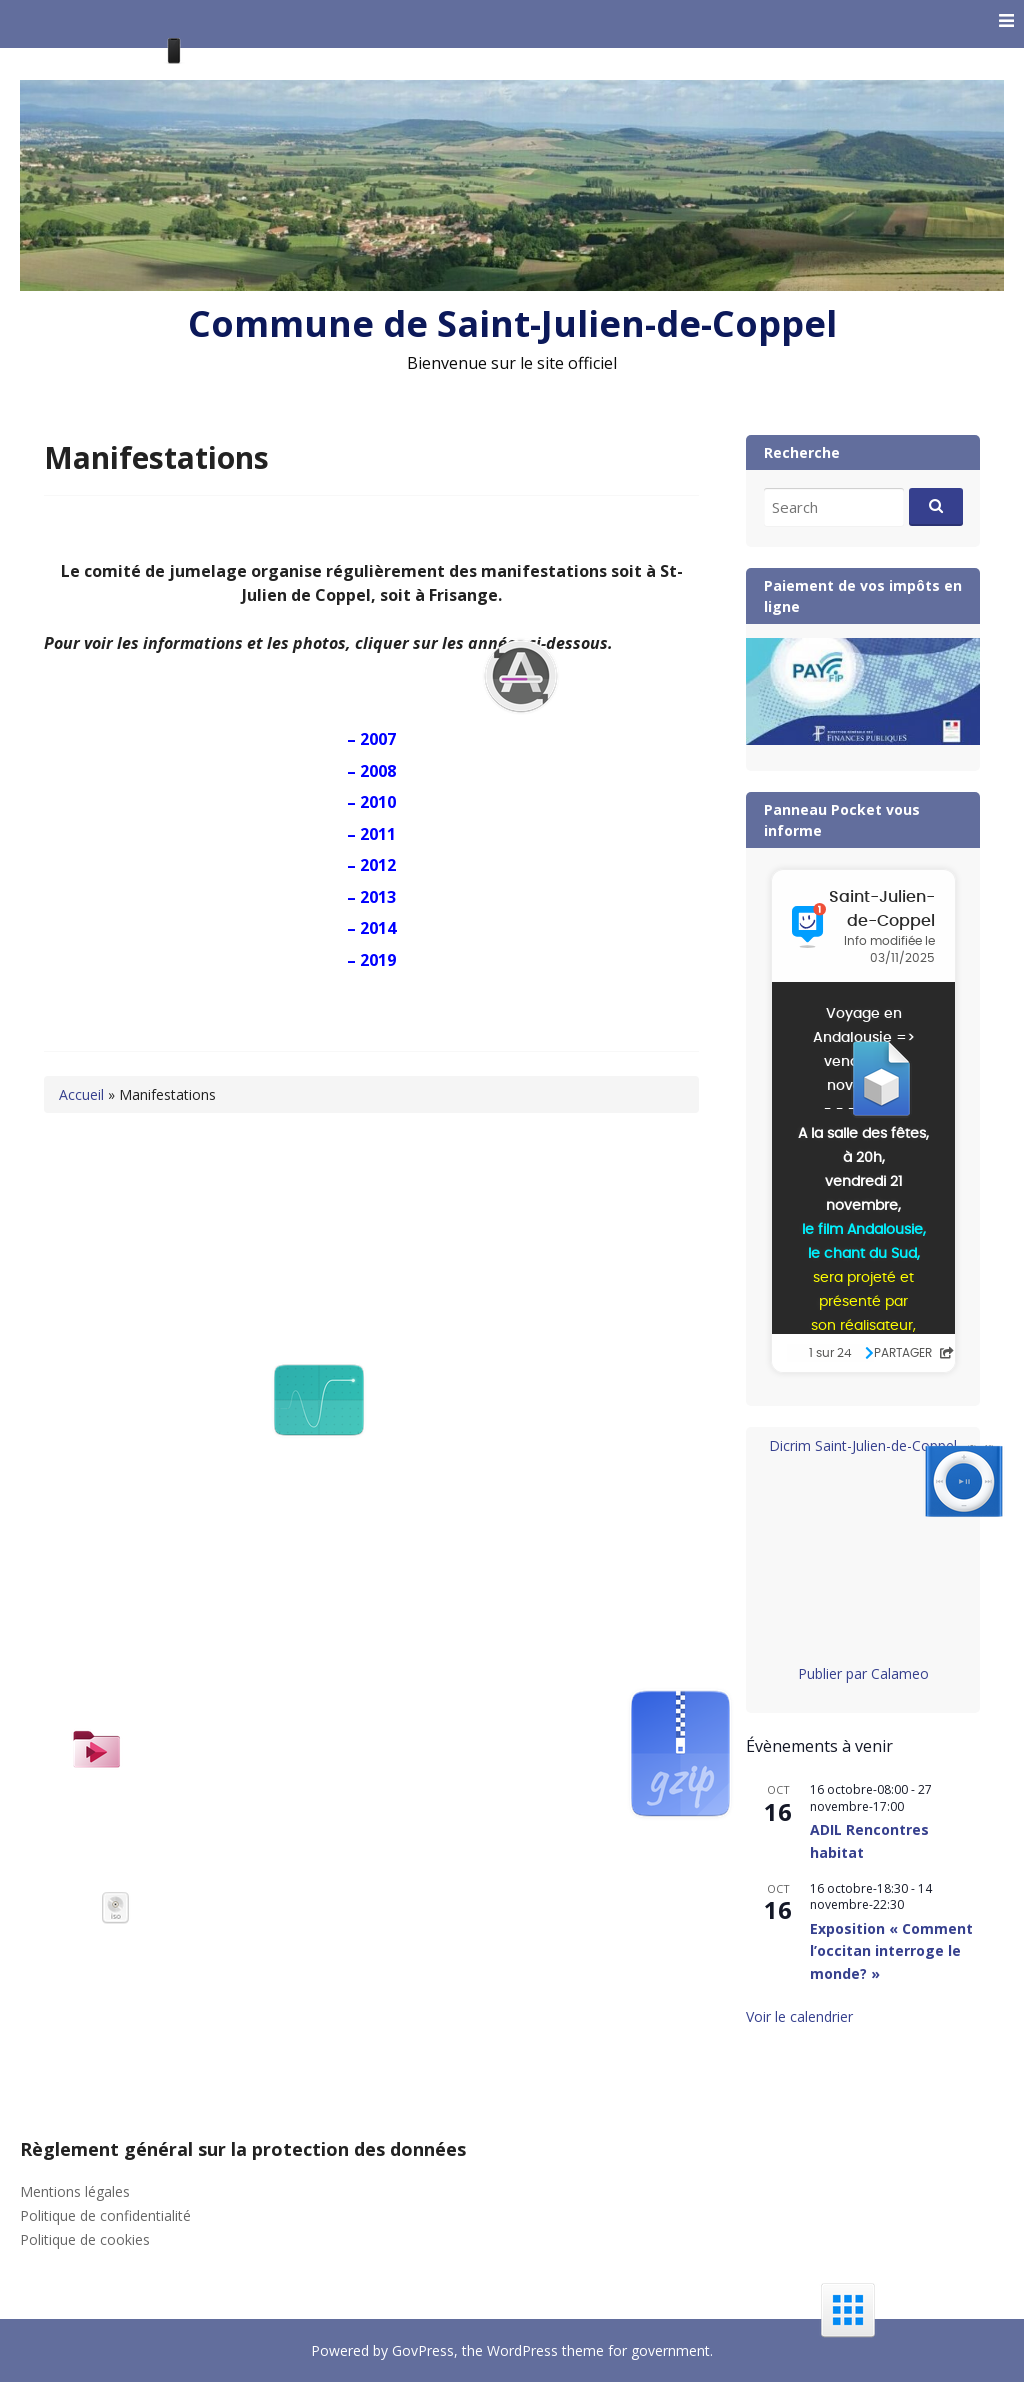  Describe the element at coordinates (174, 51) in the screenshot. I see `connected iPhone device` at that location.